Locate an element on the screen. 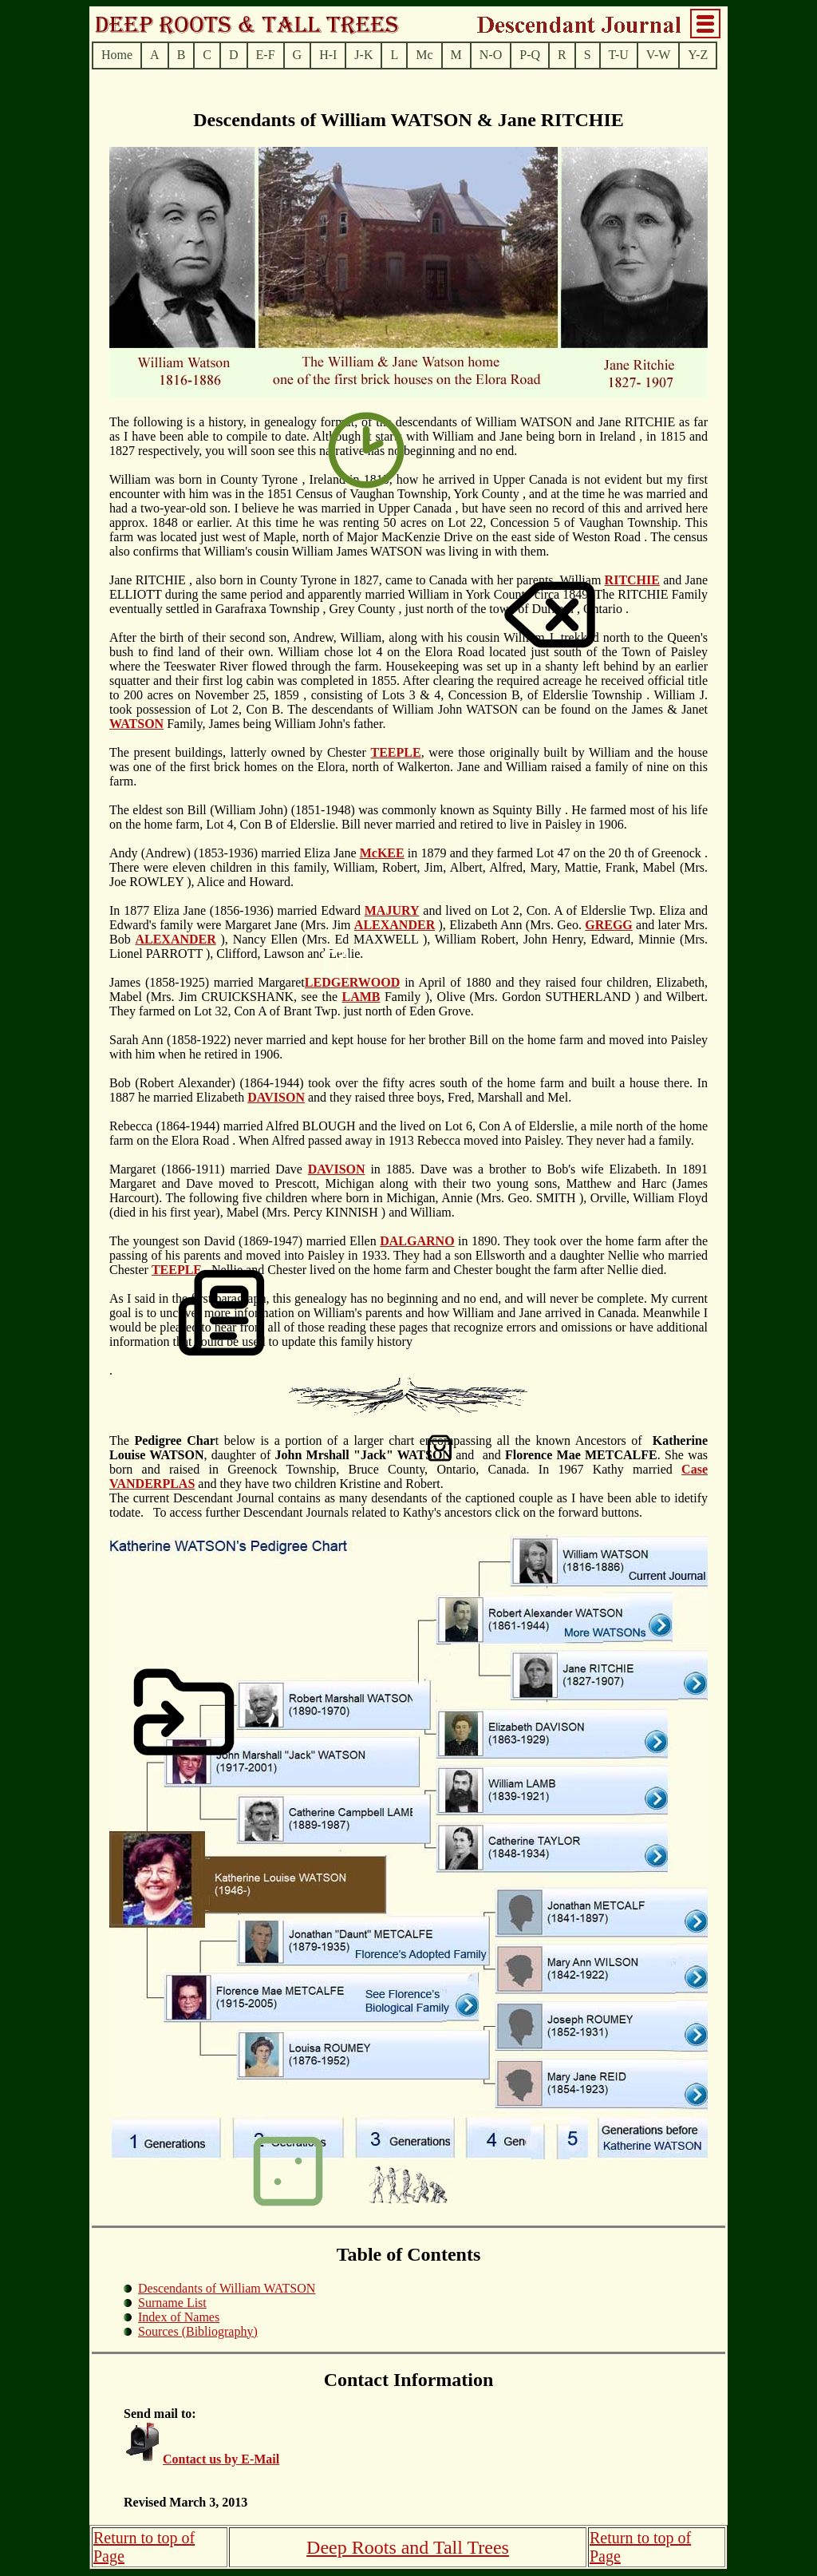  view current time is located at coordinates (366, 450).